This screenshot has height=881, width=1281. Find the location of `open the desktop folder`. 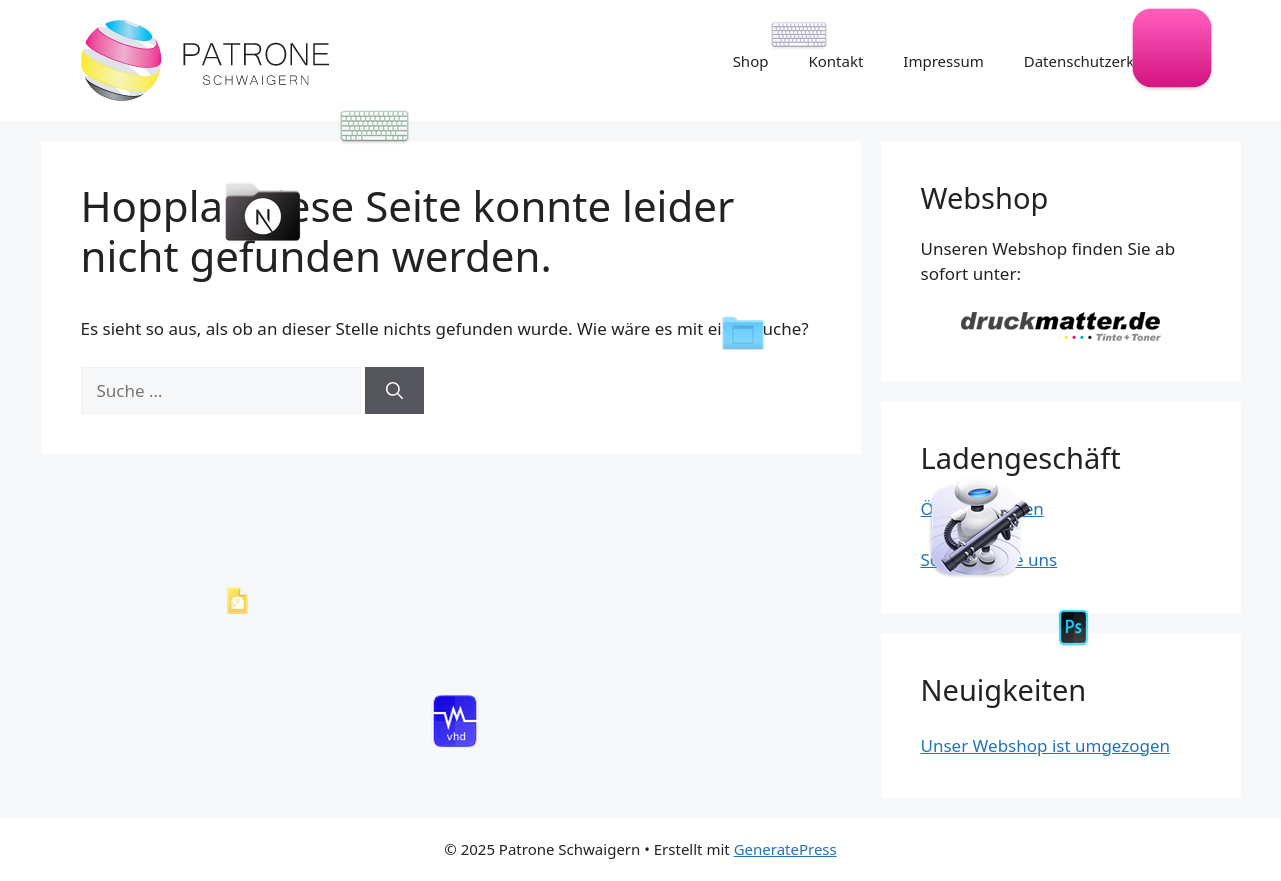

open the desktop folder is located at coordinates (743, 333).